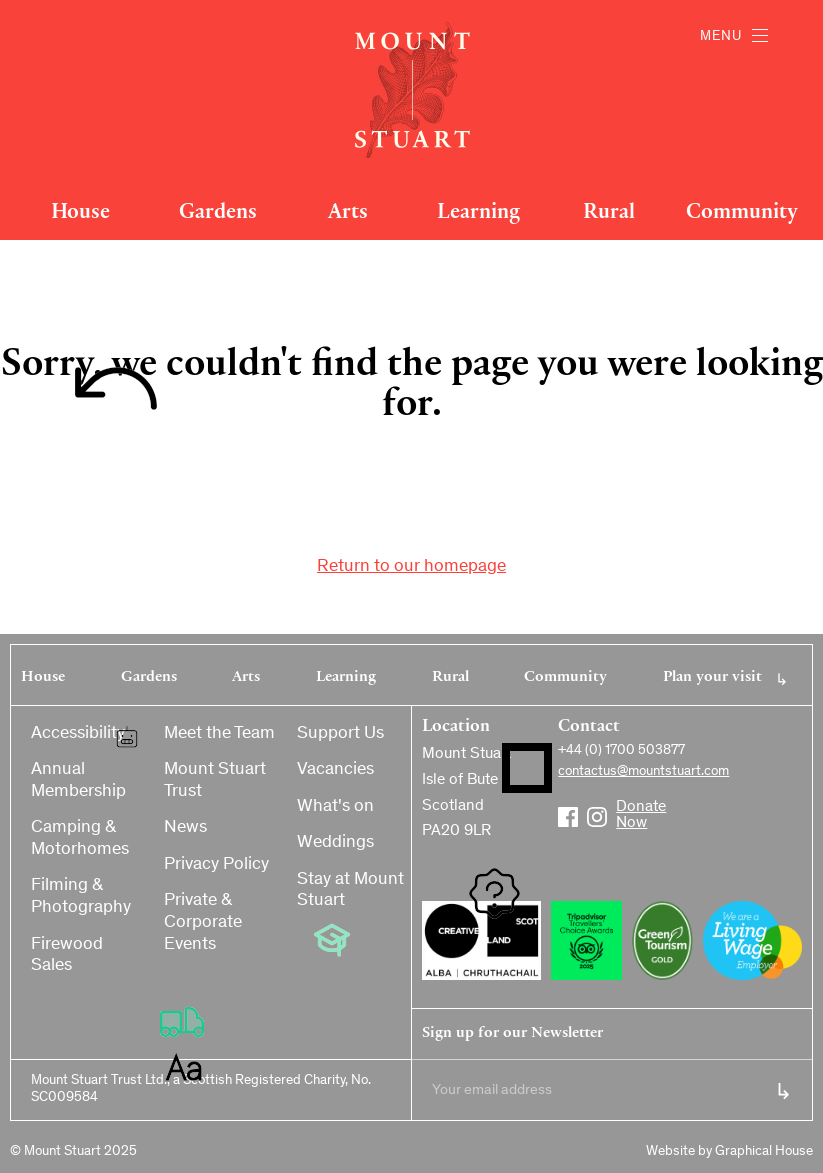  What do you see at coordinates (494, 893) in the screenshot?
I see `view FAQ or help information` at bounding box center [494, 893].